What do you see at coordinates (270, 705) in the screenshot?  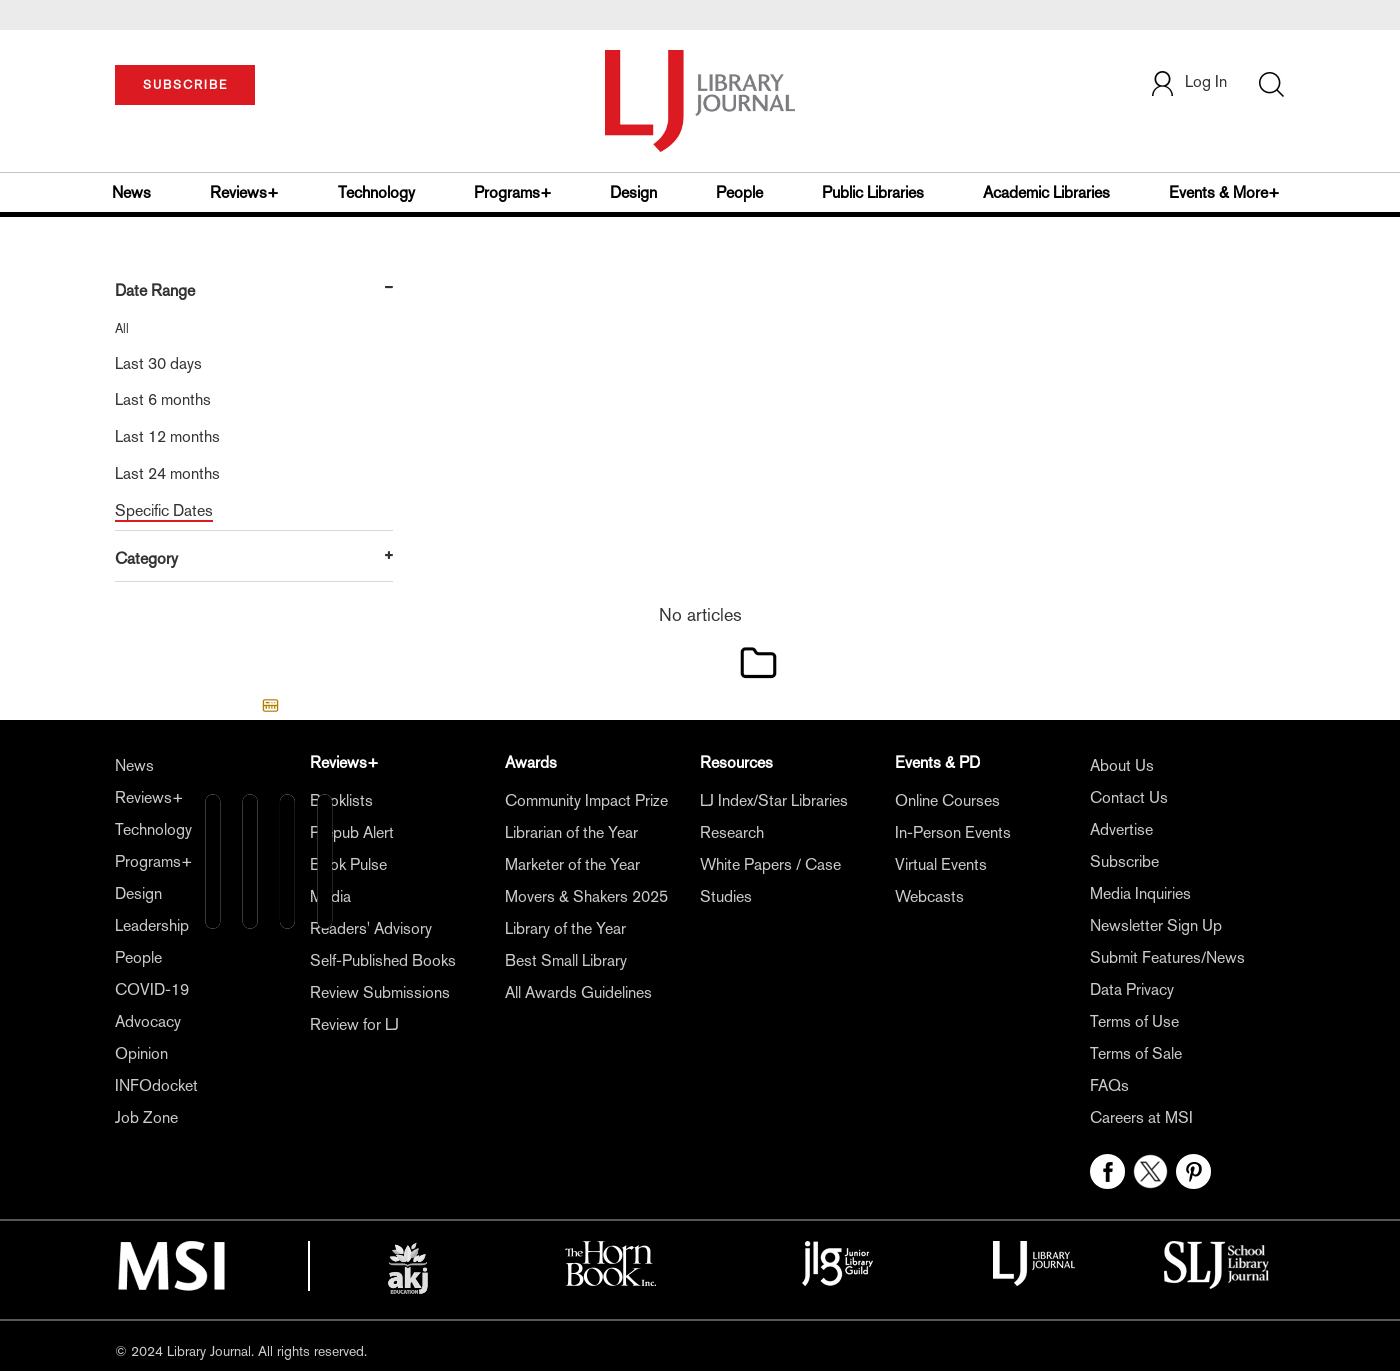 I see `open music keyboard or piano tool` at bounding box center [270, 705].